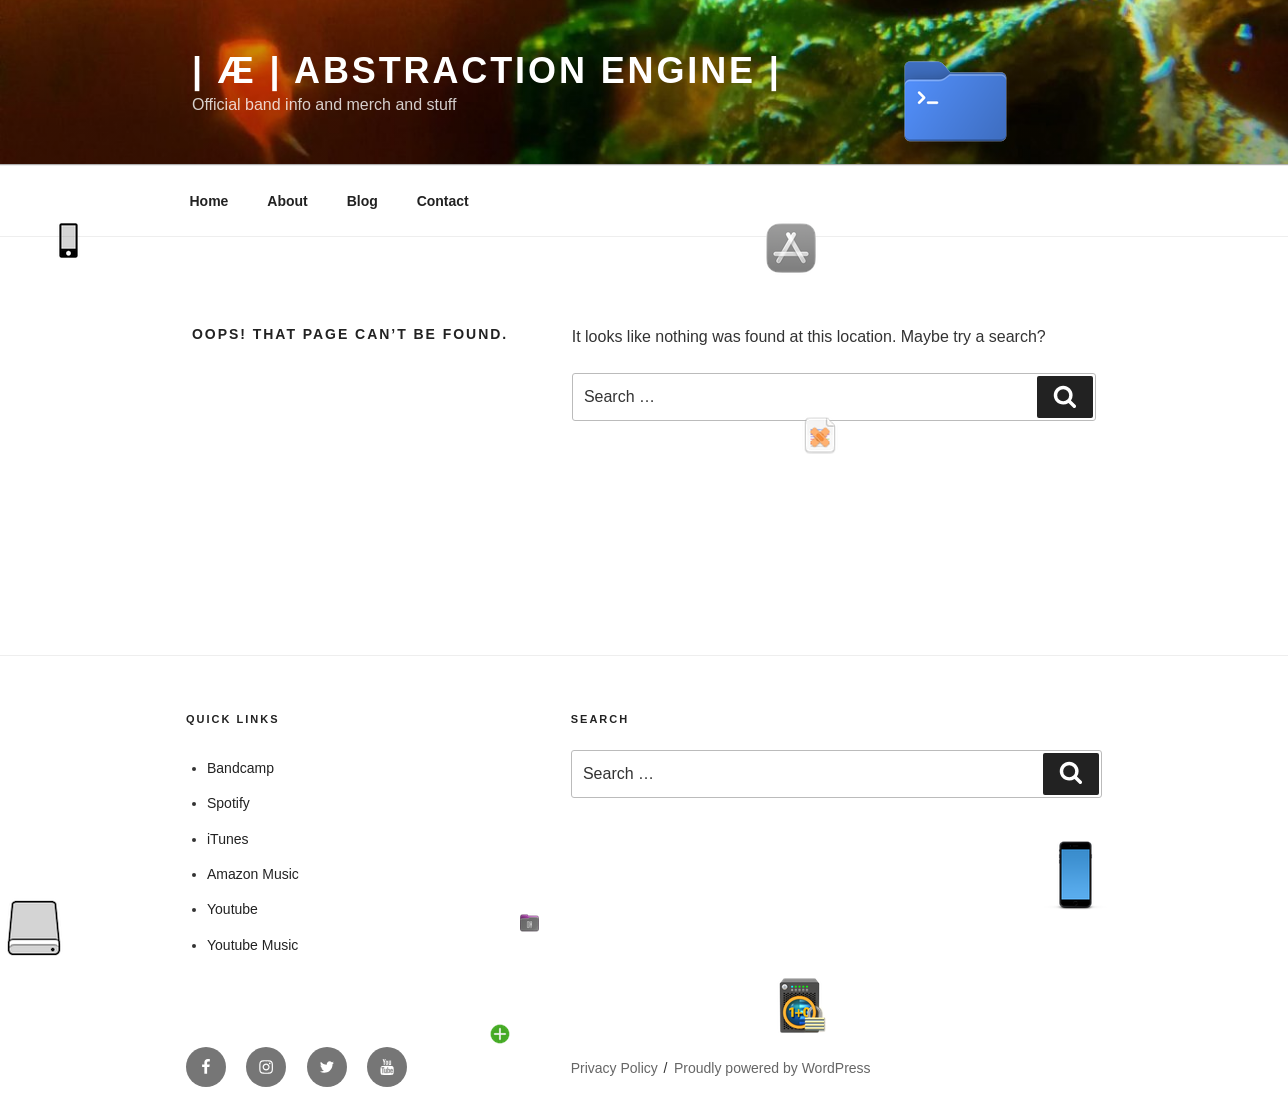 This screenshot has height=1116, width=1288. I want to click on add a new item to the list, so click(500, 1034).